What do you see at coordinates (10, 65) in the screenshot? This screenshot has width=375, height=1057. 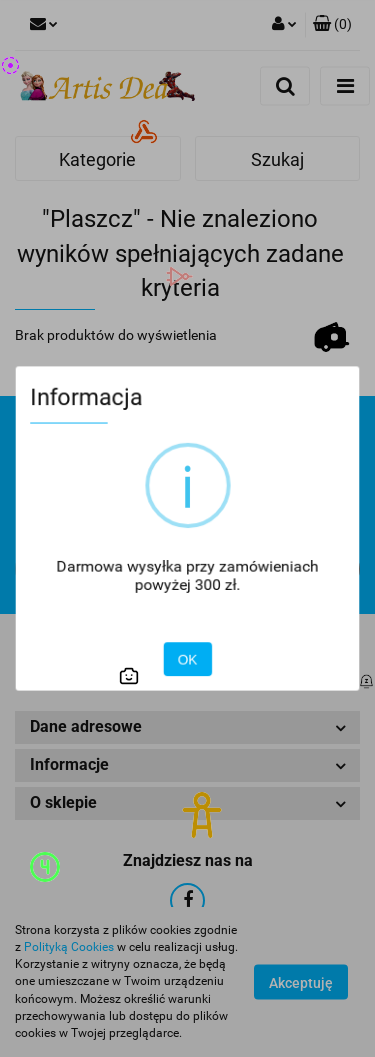 I see `apply tilt-shift blur effect to photo` at bounding box center [10, 65].